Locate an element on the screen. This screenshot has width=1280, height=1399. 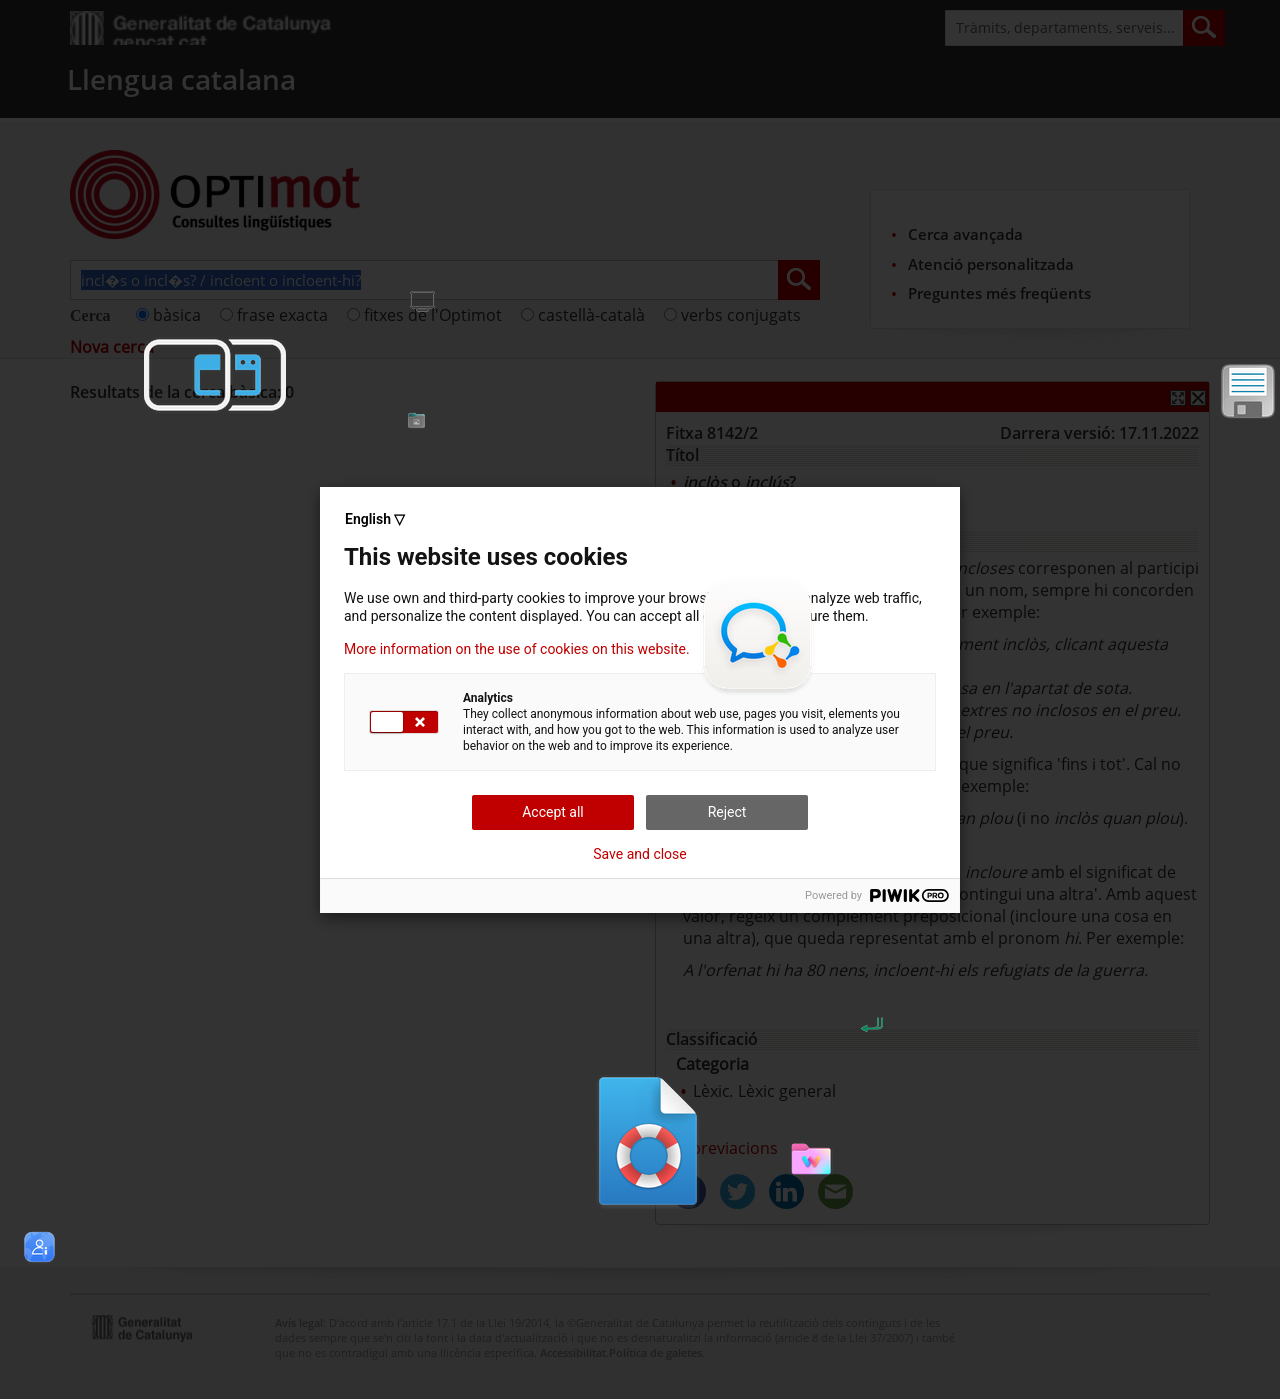
manage connected online accounts is located at coordinates (39, 1247).